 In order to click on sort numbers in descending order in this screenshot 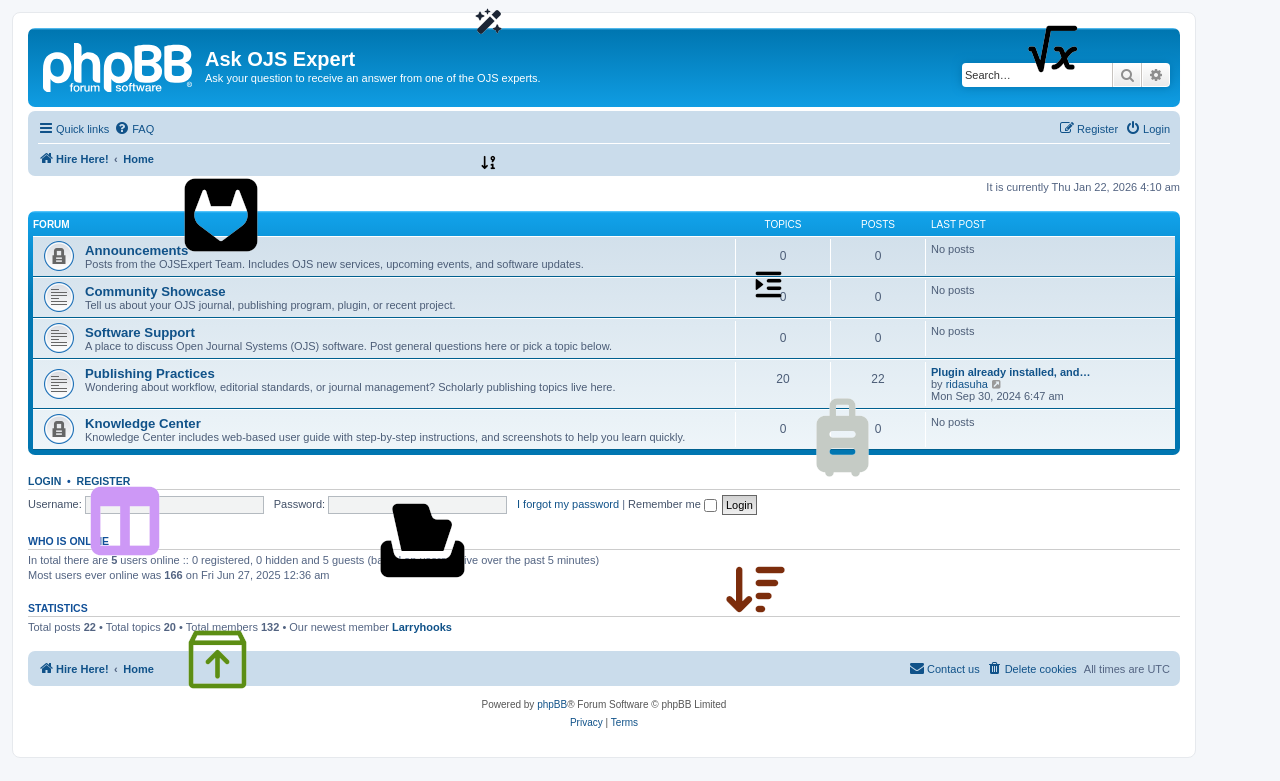, I will do `click(488, 162)`.